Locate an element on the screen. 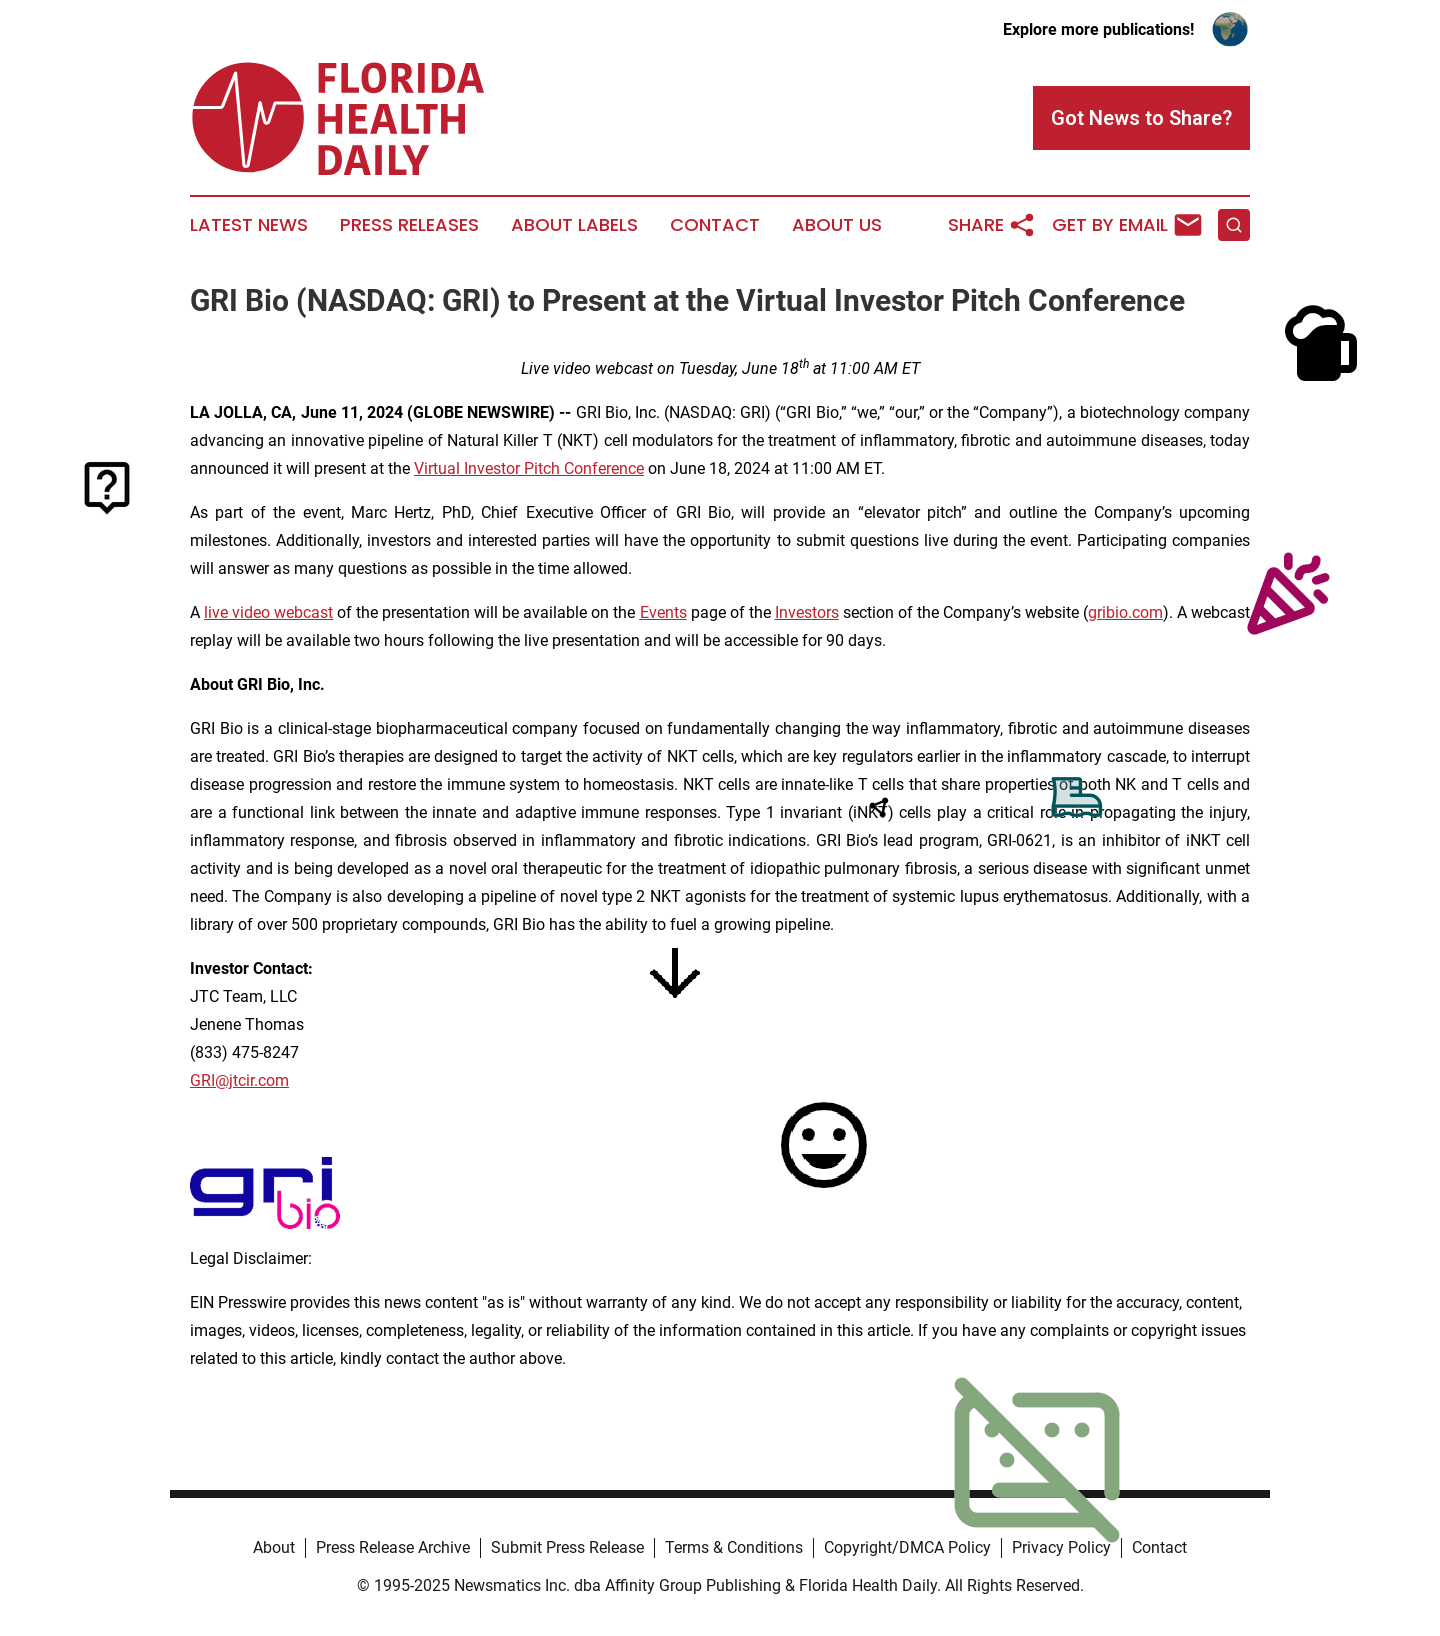 Image resolution: width=1440 pixels, height=1636 pixels. footwear or shoe category is located at coordinates (1075, 797).